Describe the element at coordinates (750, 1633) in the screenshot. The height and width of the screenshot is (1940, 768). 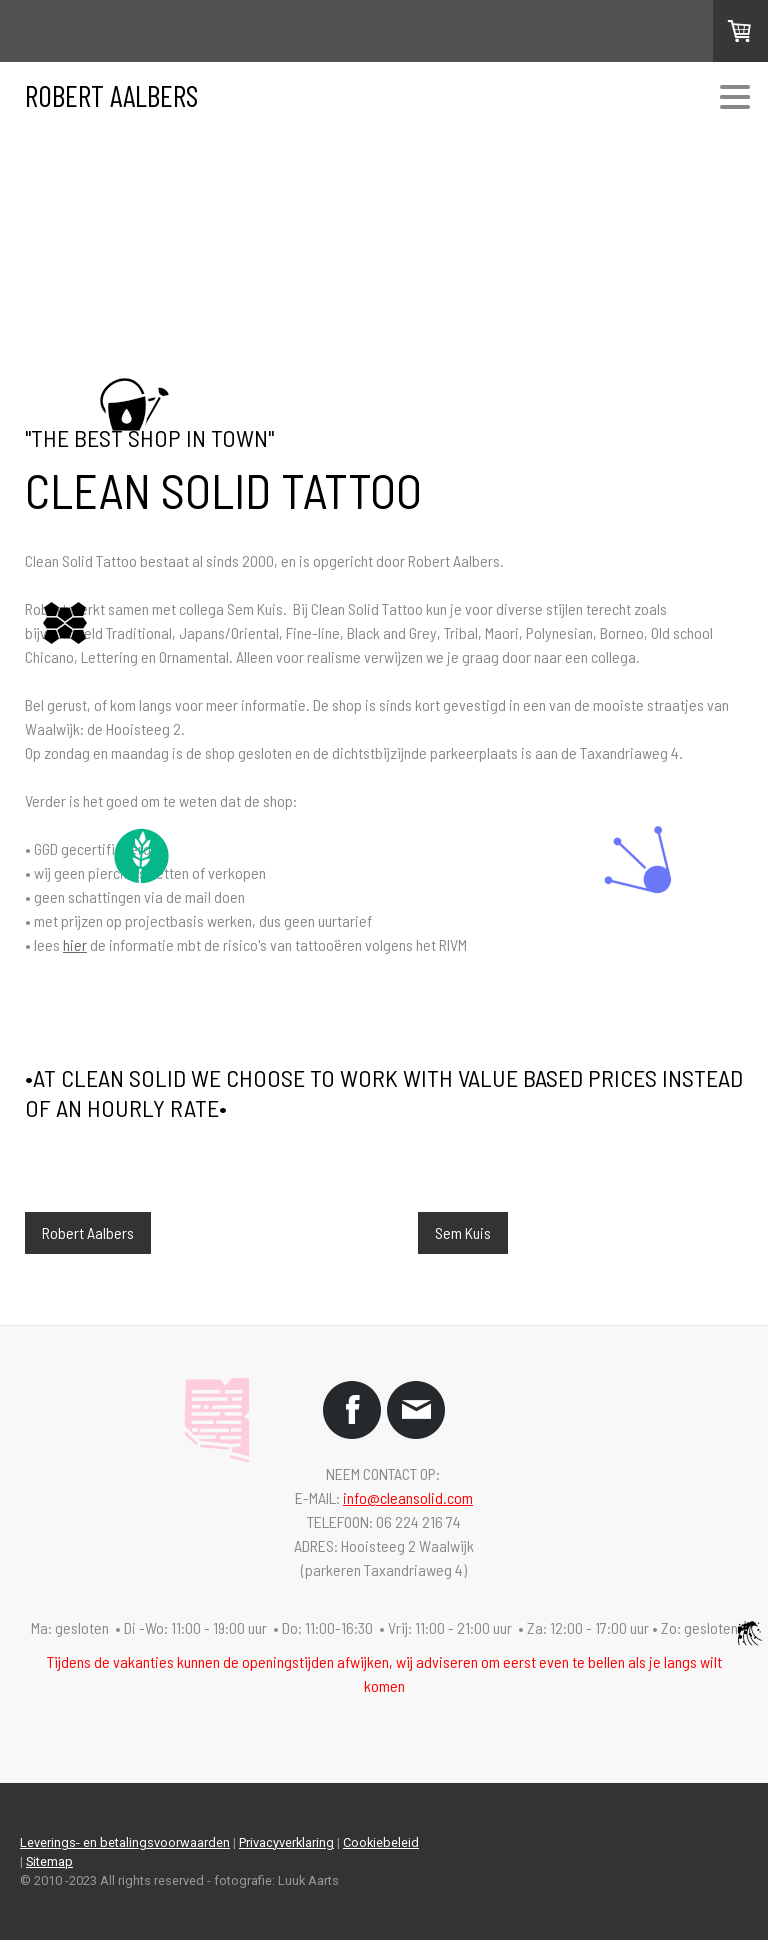
I see `indicates water or ocean-themed content` at that location.